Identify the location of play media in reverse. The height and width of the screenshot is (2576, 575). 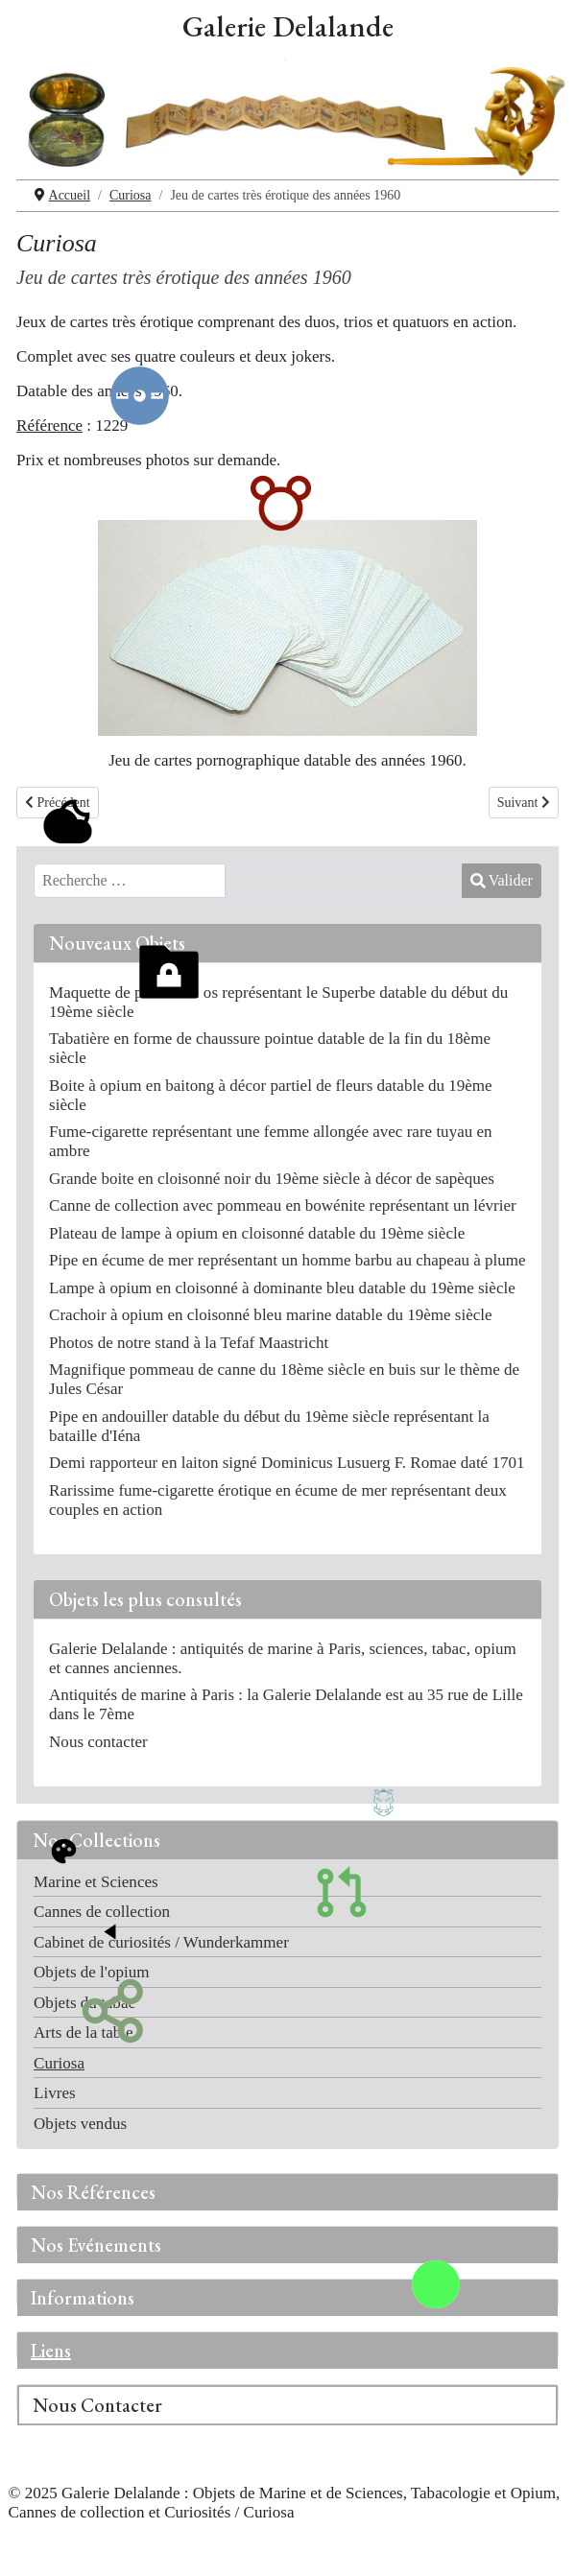
(111, 1931).